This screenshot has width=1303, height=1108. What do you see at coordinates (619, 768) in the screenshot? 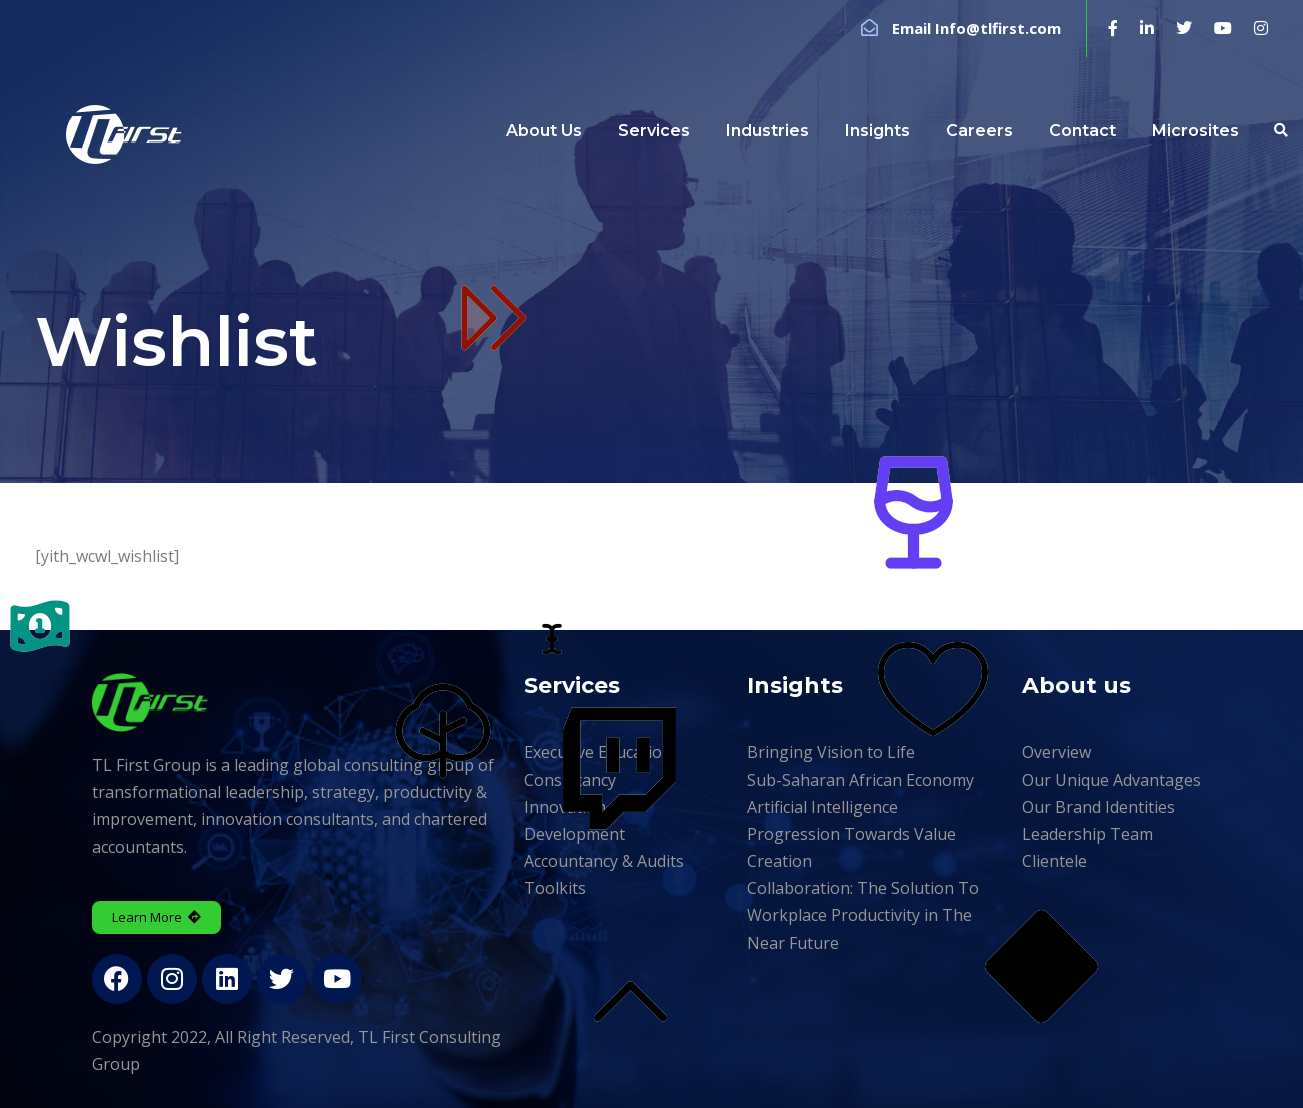
I see `open Twitch app` at bounding box center [619, 768].